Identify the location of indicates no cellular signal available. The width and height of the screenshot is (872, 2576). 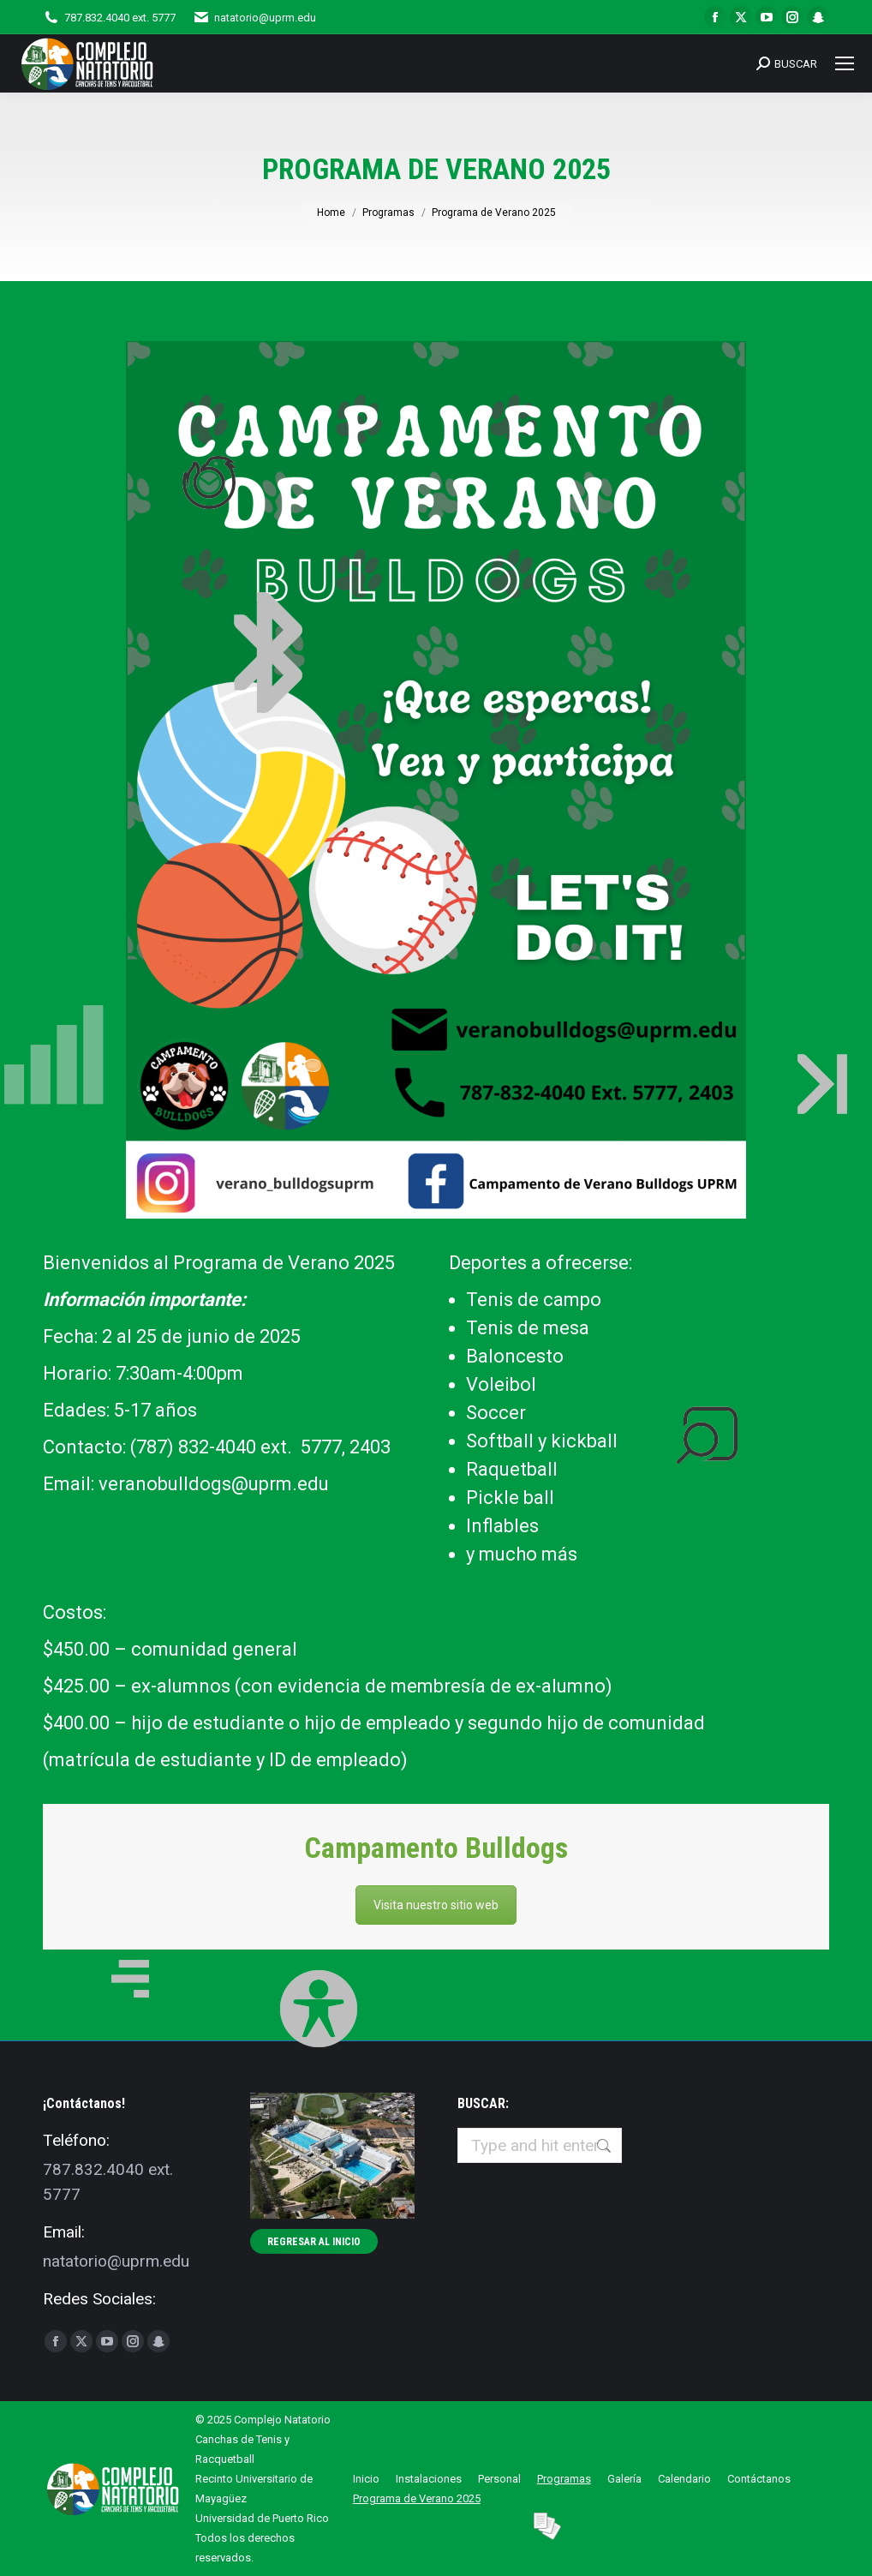
(57, 1057).